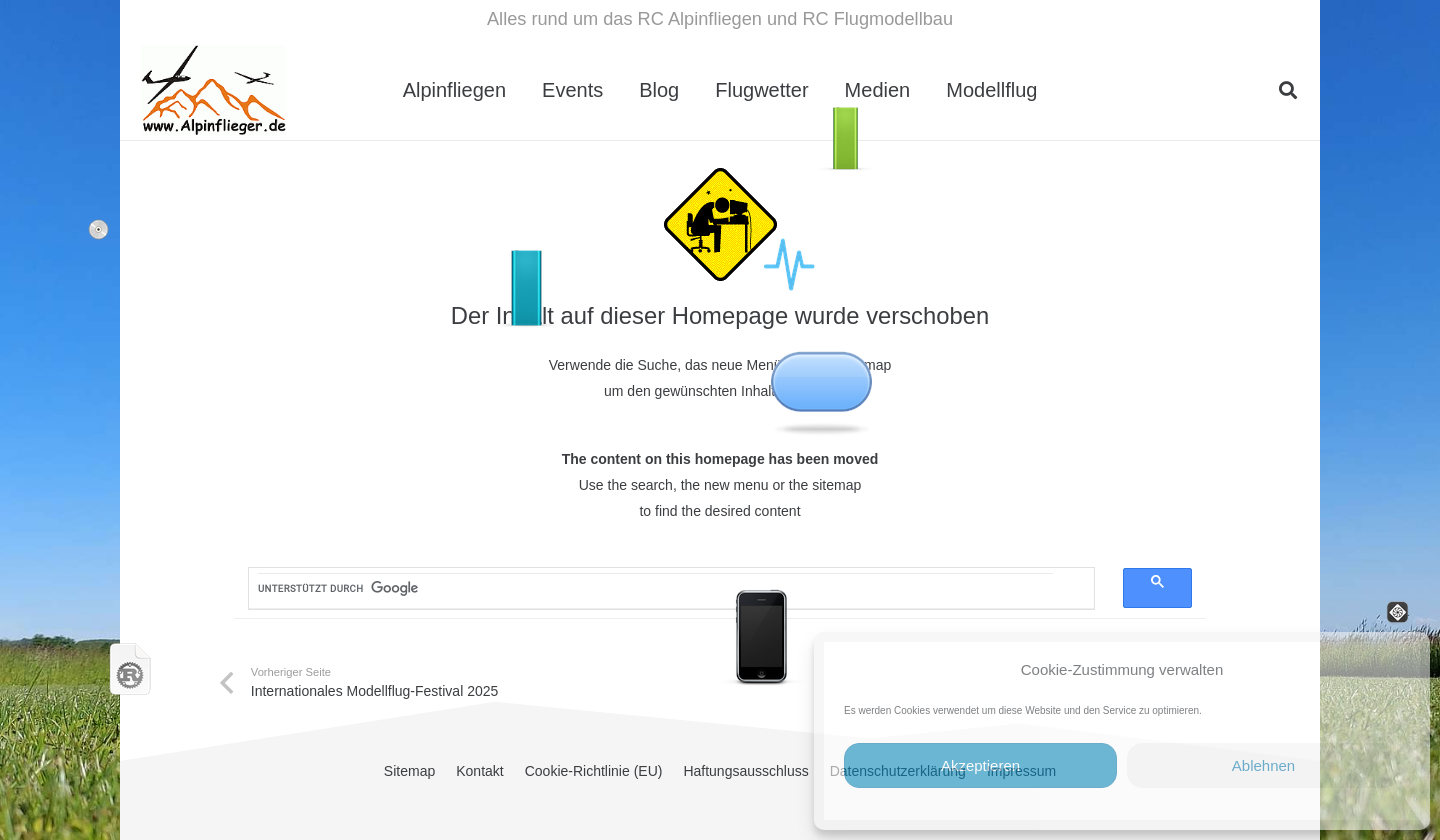 The height and width of the screenshot is (840, 1440). Describe the element at coordinates (845, 139) in the screenshot. I see `iPod nano device connected` at that location.